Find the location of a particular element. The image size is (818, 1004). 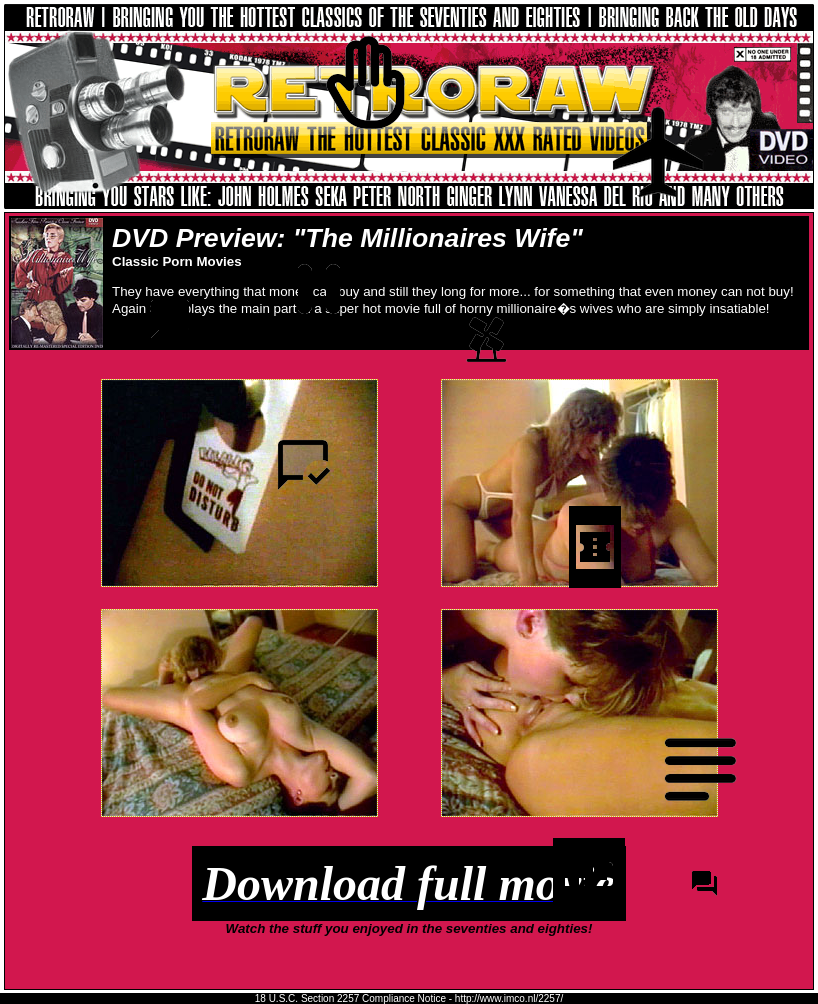

book an appointment or reservation online is located at coordinates (595, 547).